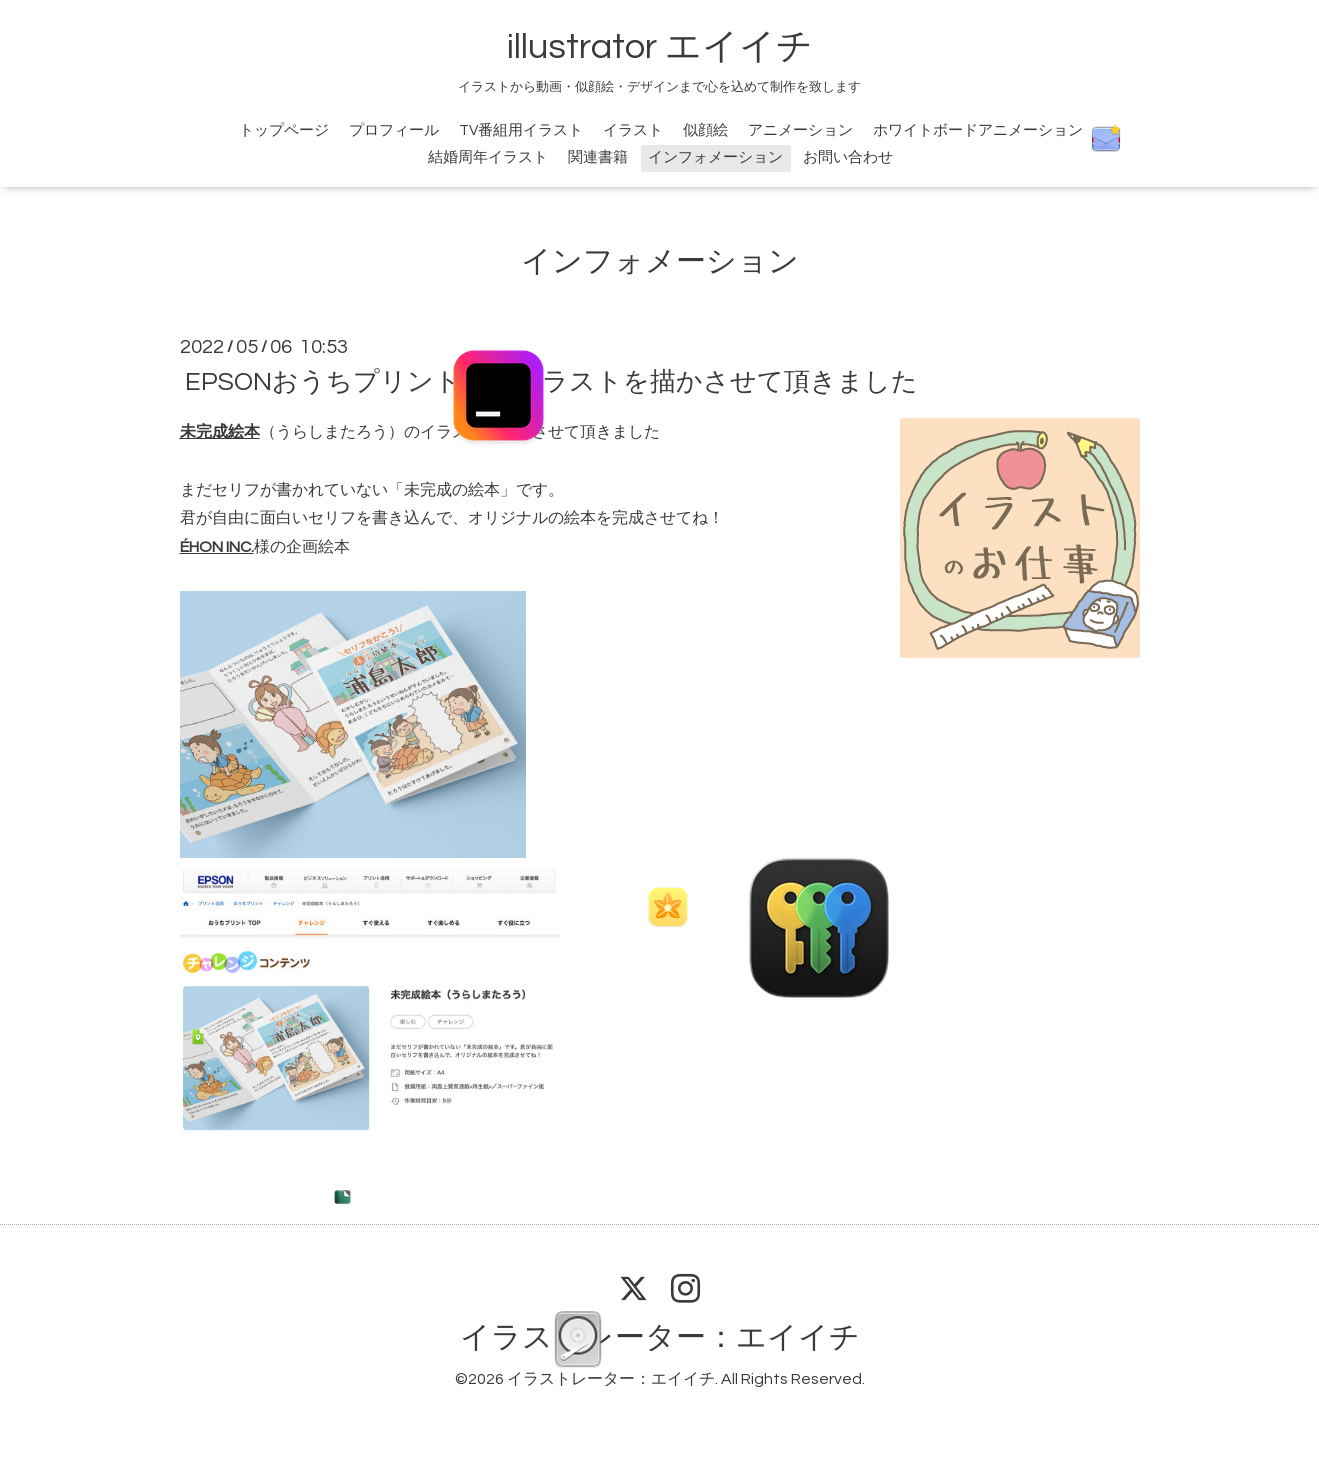  I want to click on mark email as unread, so click(1106, 139).